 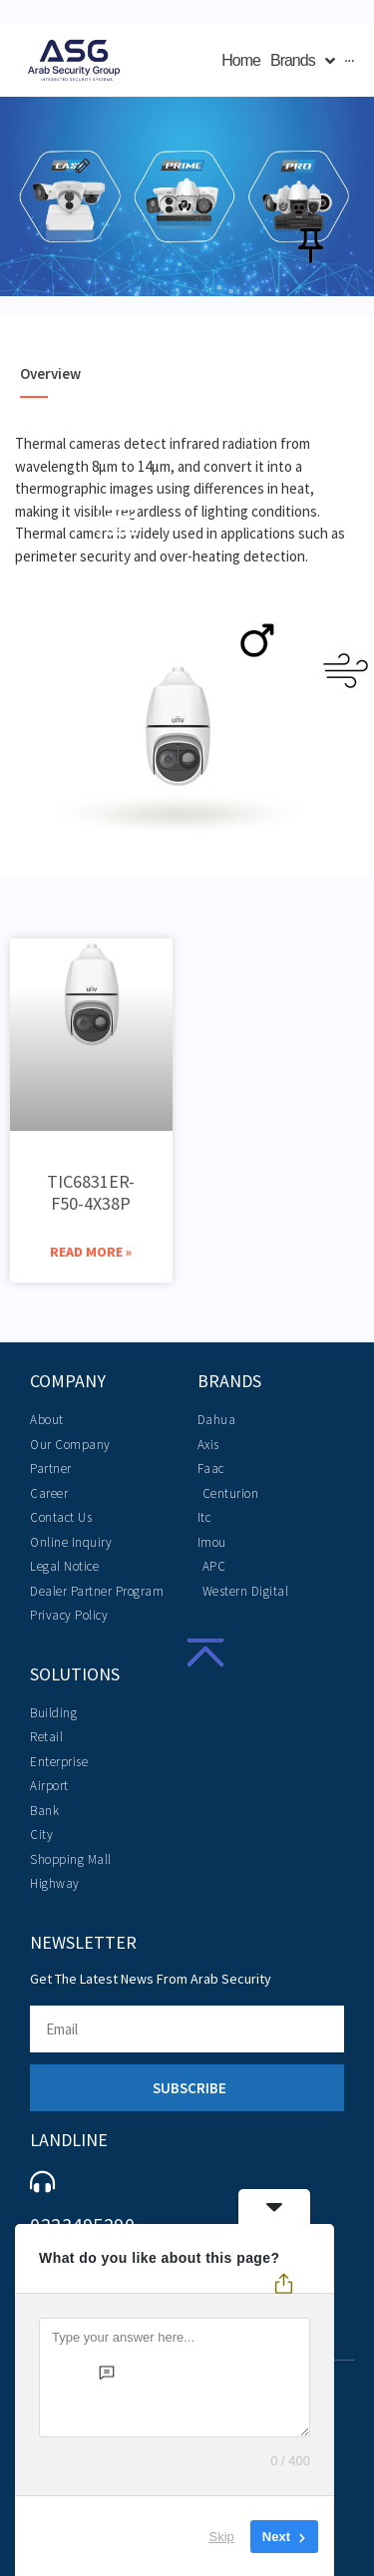 I want to click on edit content or text, so click(x=82, y=166).